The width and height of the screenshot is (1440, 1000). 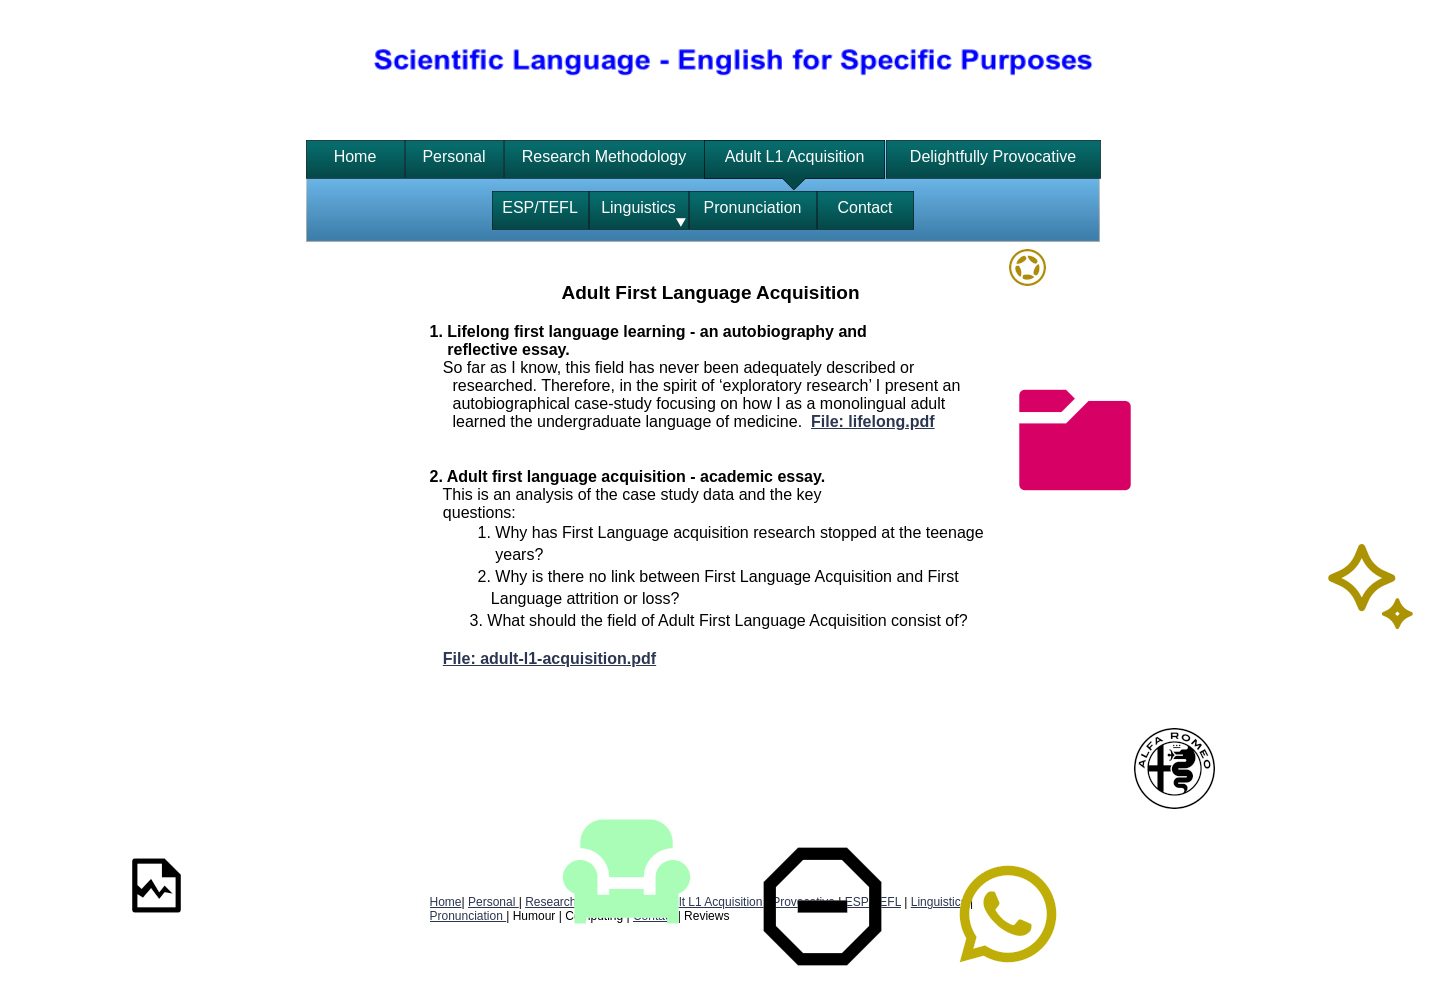 What do you see at coordinates (156, 885) in the screenshot?
I see `indicates a corrupted or damaged file` at bounding box center [156, 885].